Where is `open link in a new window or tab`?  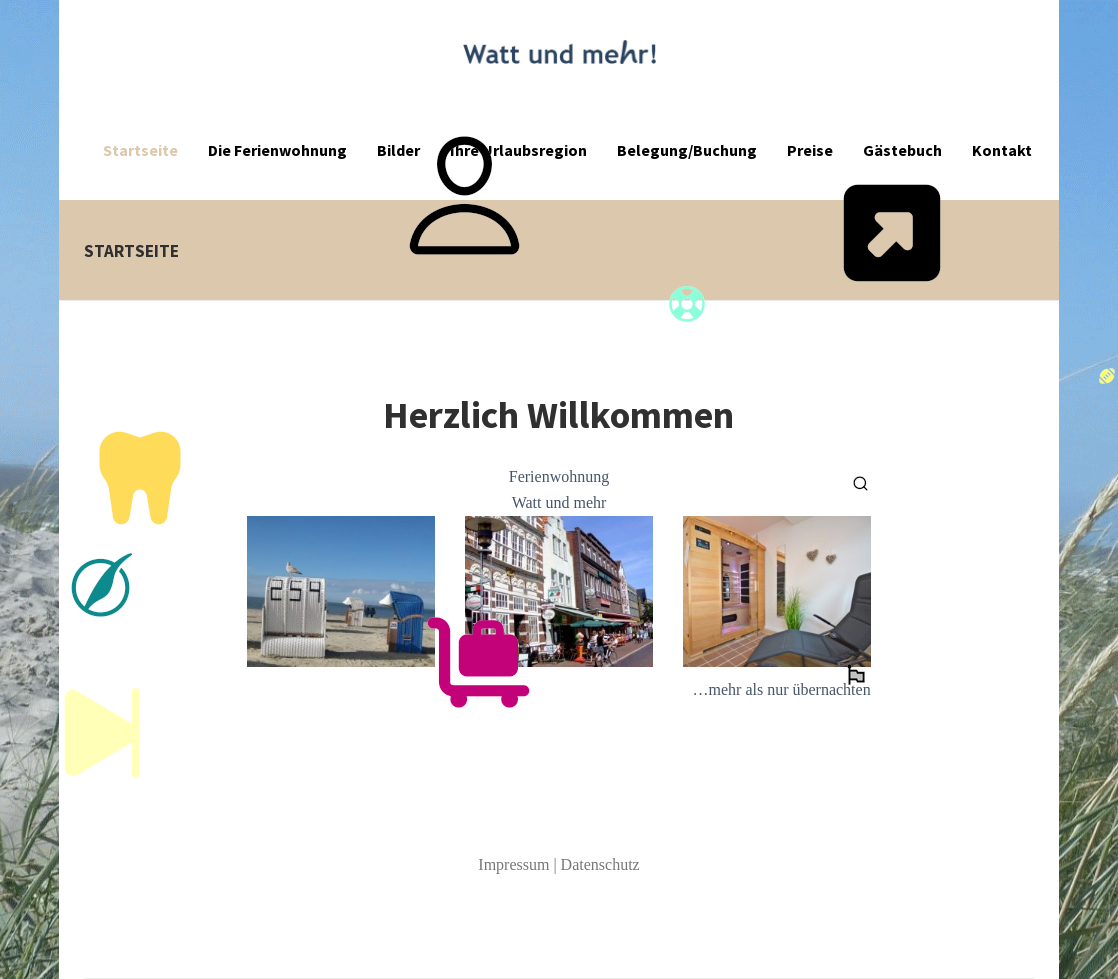 open link in a new window or tab is located at coordinates (892, 233).